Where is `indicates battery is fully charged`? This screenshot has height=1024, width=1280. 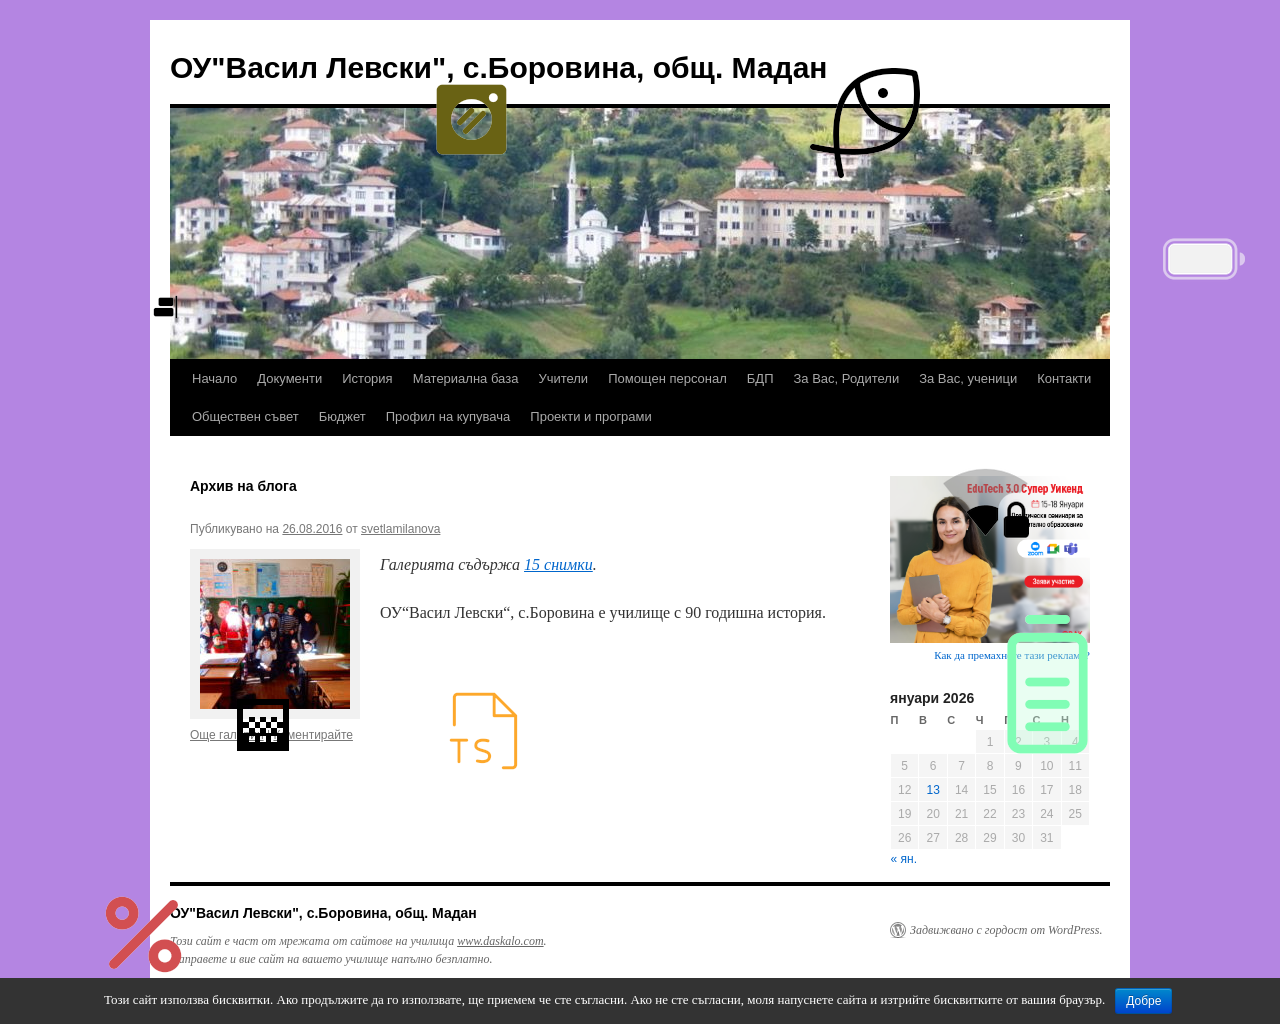 indicates battery is fully charged is located at coordinates (1204, 259).